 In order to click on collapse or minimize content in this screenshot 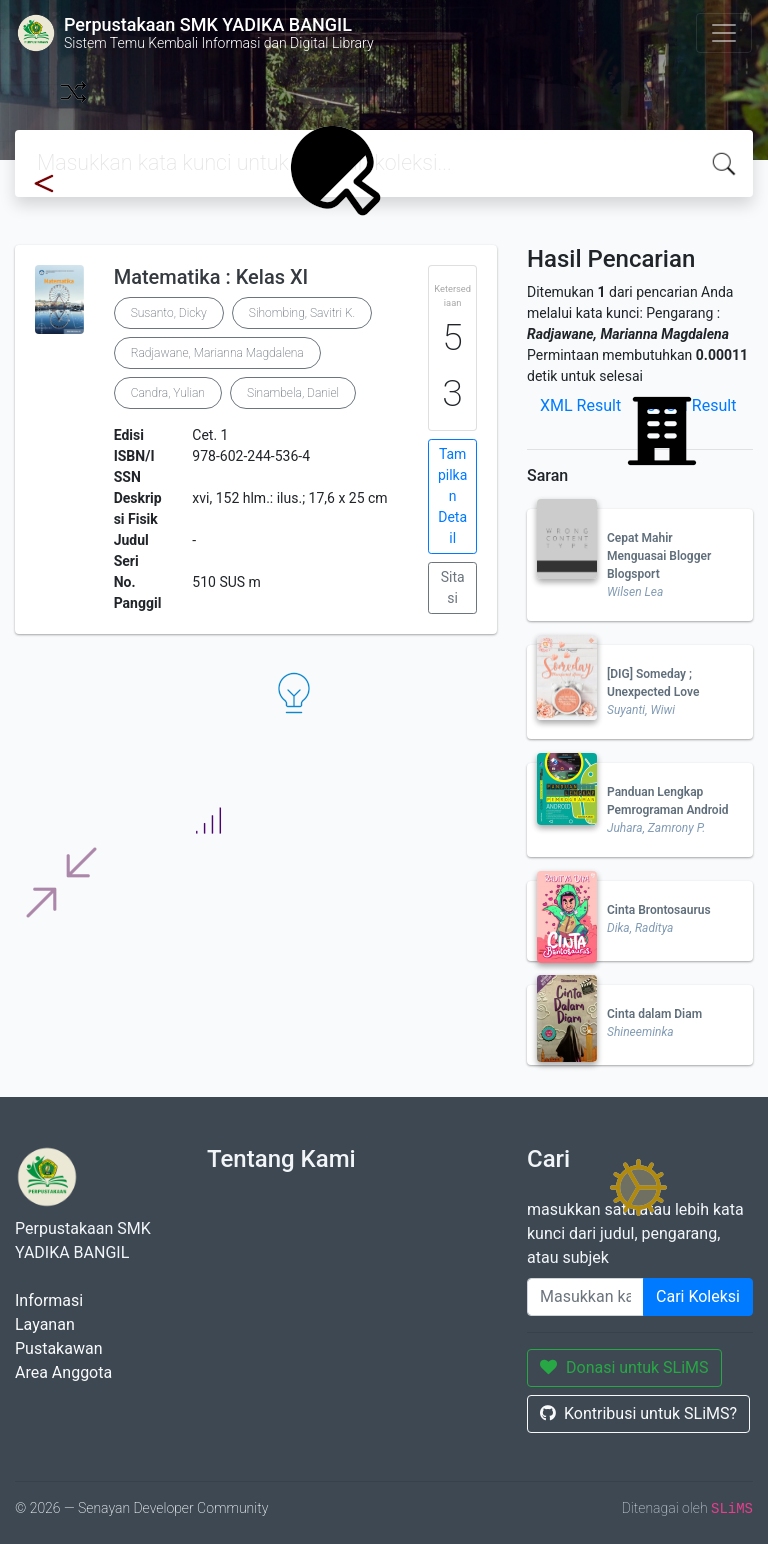, I will do `click(61, 882)`.